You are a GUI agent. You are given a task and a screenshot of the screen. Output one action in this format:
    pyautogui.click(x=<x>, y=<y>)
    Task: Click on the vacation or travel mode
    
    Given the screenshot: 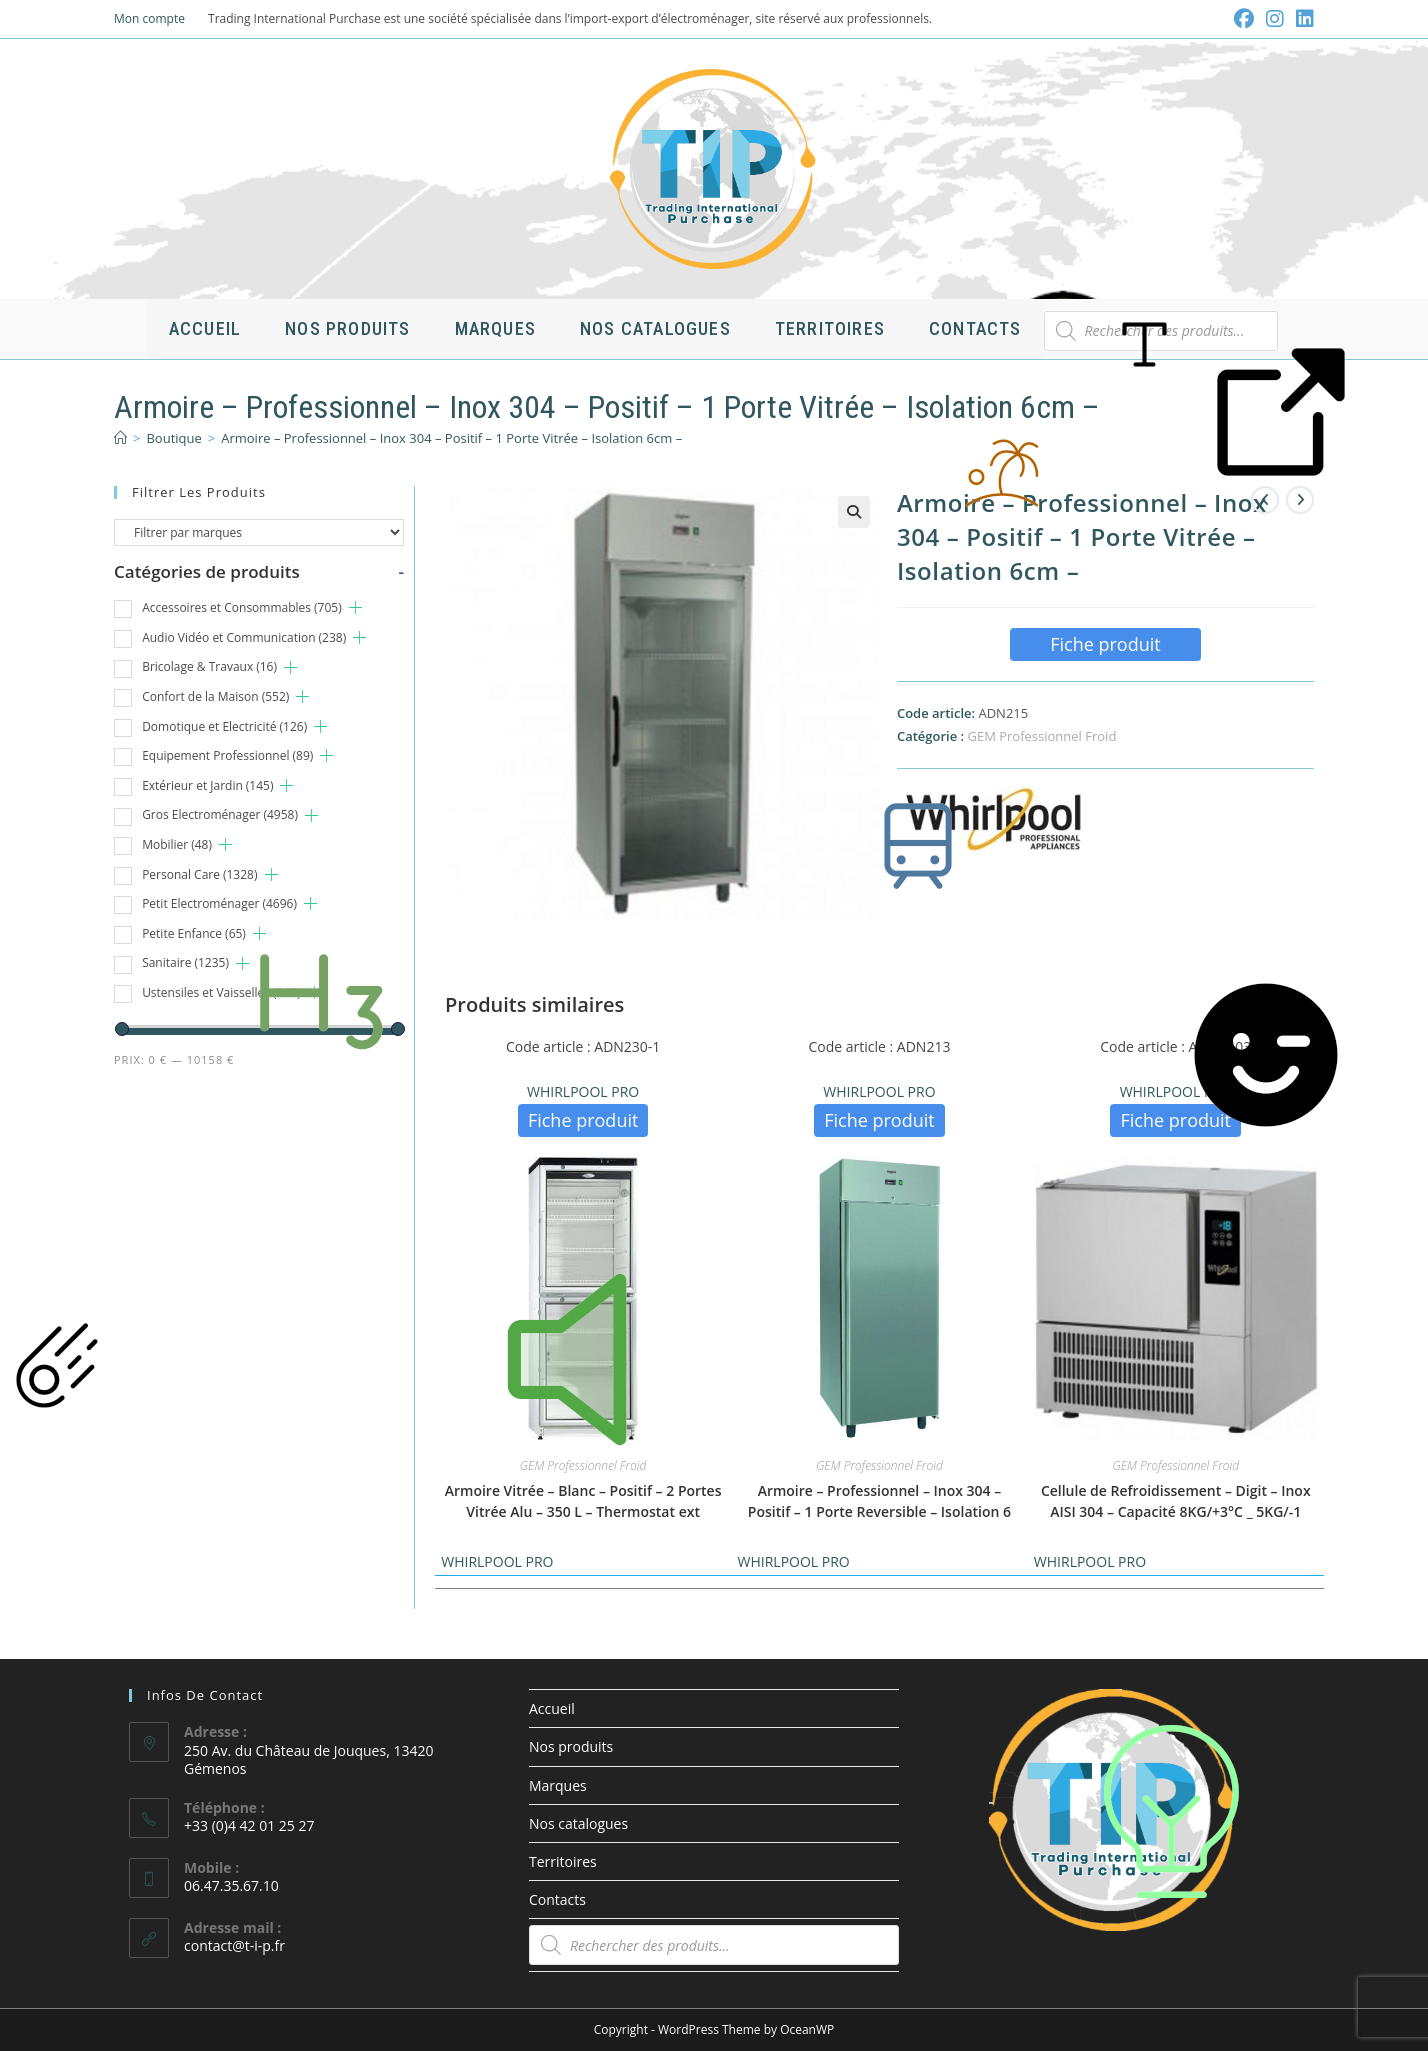 What is the action you would take?
    pyautogui.click(x=1002, y=473)
    